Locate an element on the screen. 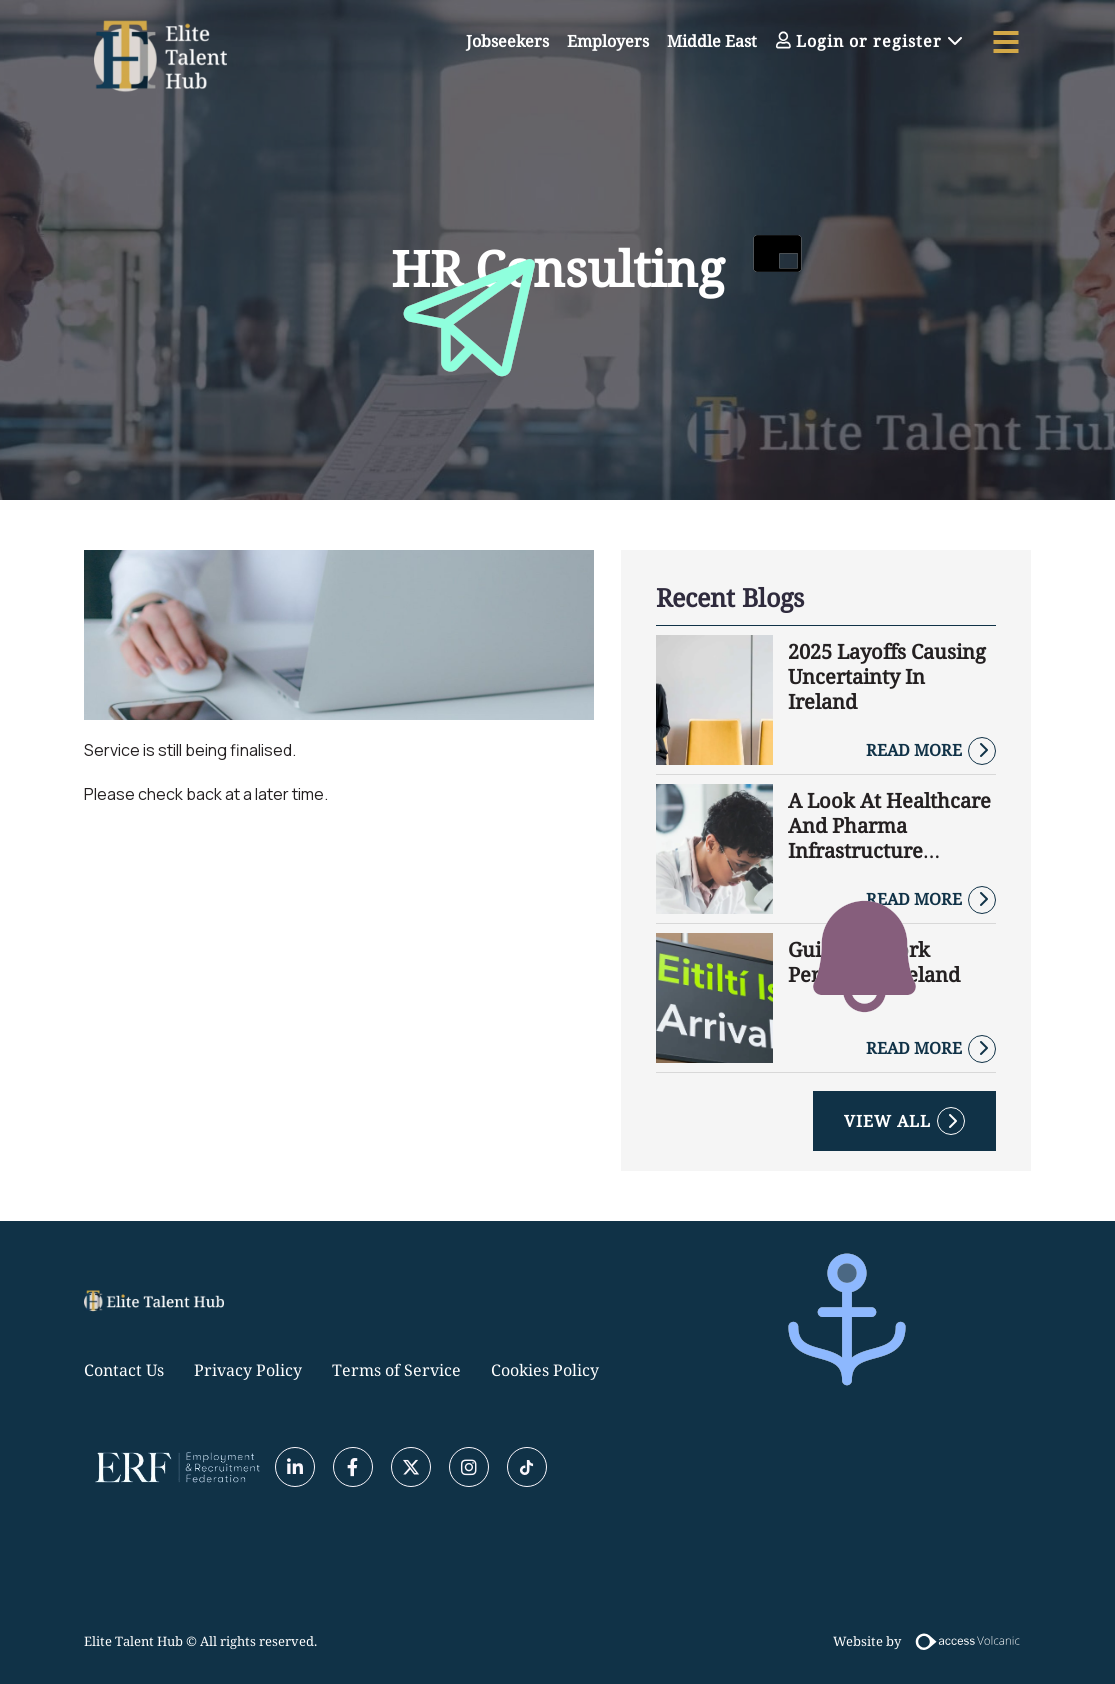 This screenshot has width=1115, height=1684. enable picture-in-picture mode is located at coordinates (777, 253).